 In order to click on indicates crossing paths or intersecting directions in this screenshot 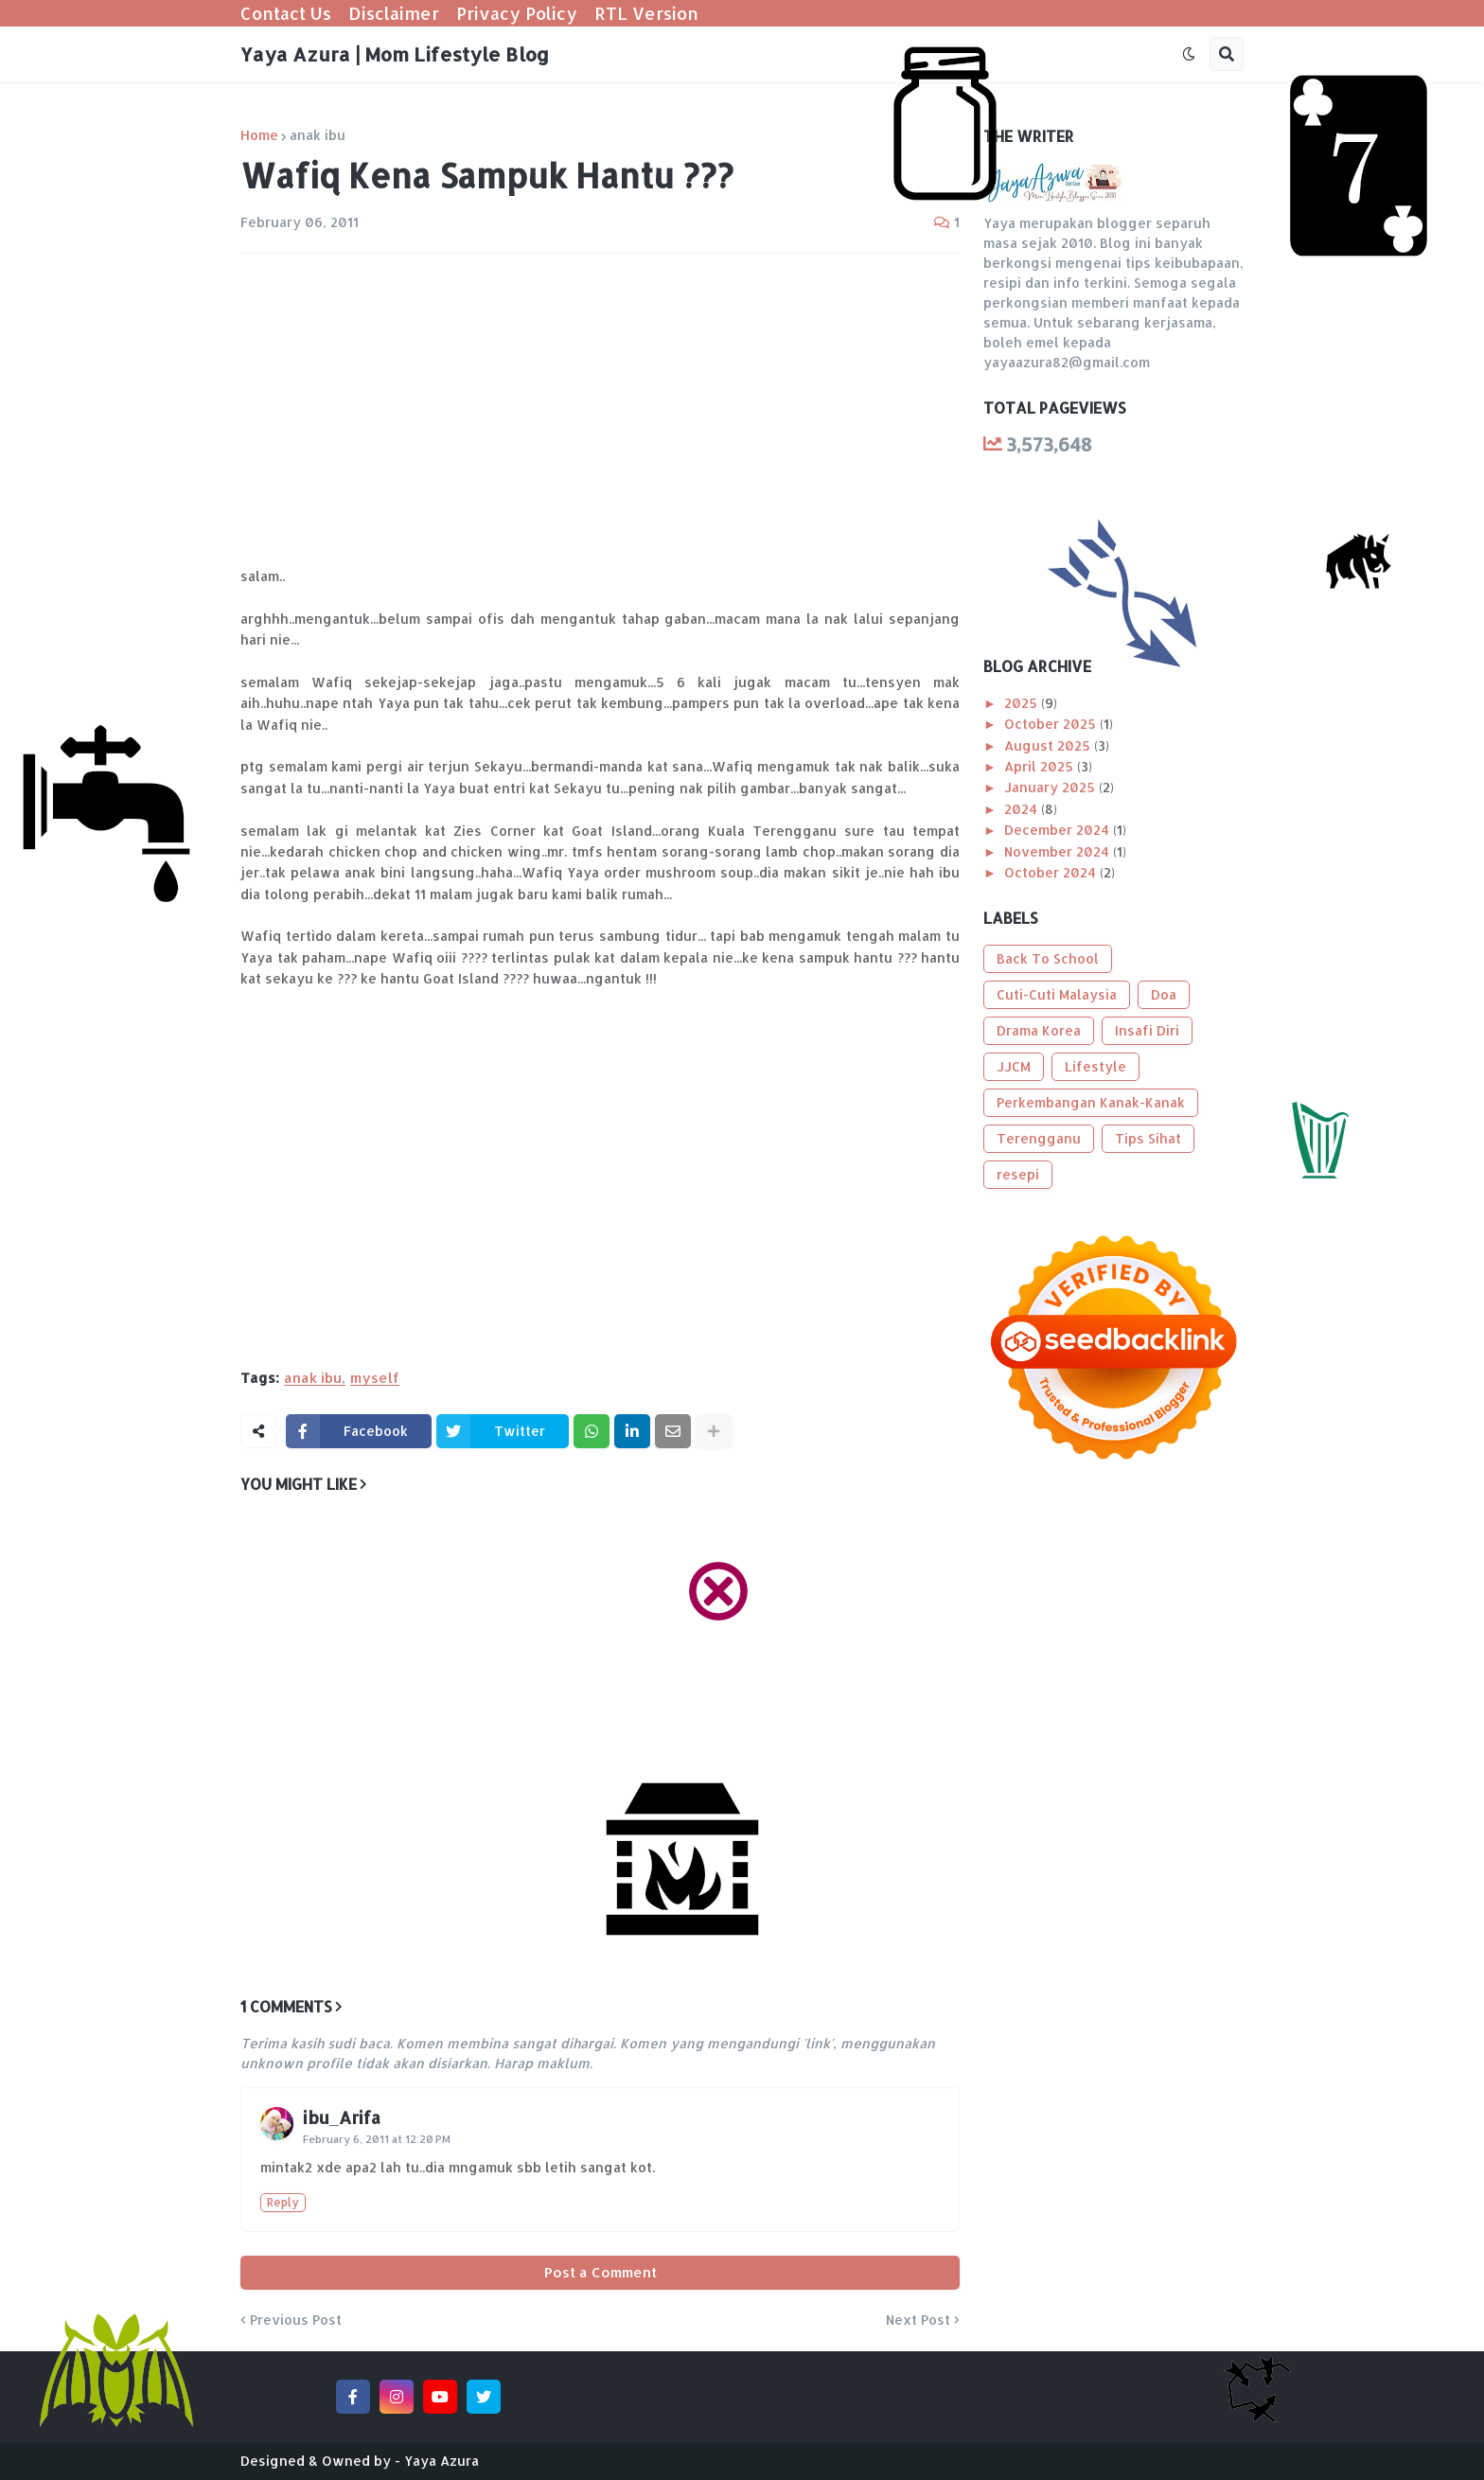, I will do `click(1121, 593)`.